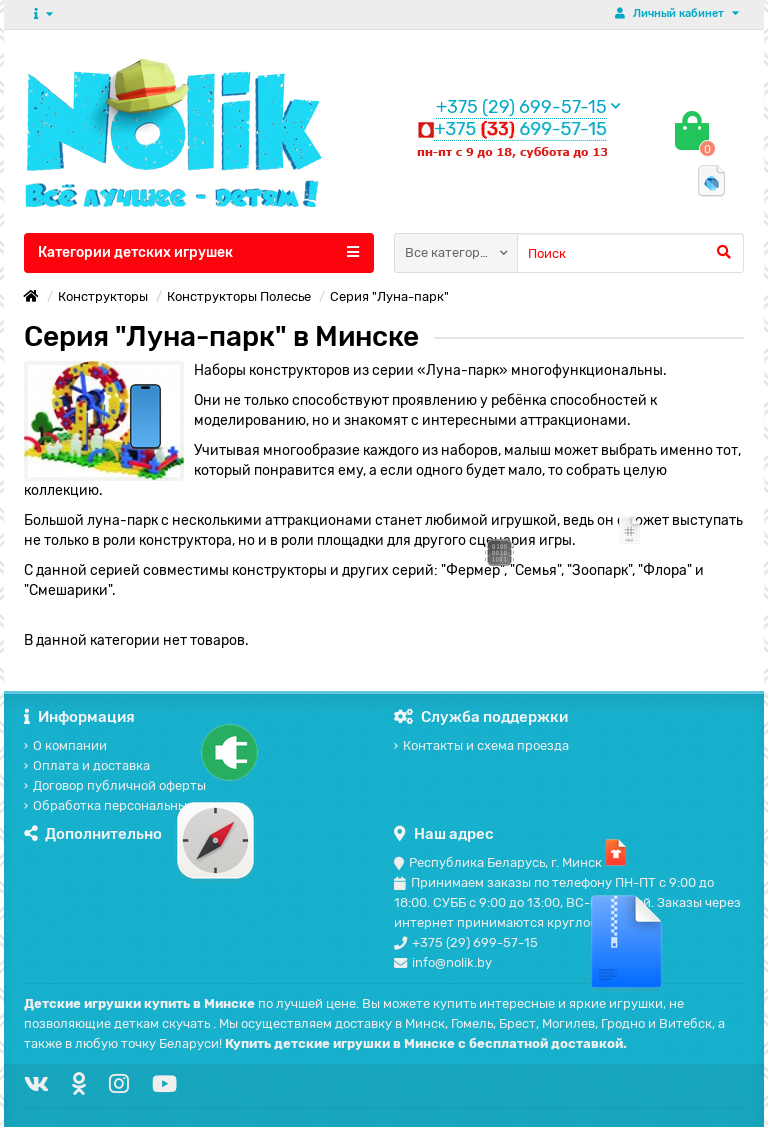  What do you see at coordinates (229, 752) in the screenshot?
I see `indicates a mounted or connected drive` at bounding box center [229, 752].